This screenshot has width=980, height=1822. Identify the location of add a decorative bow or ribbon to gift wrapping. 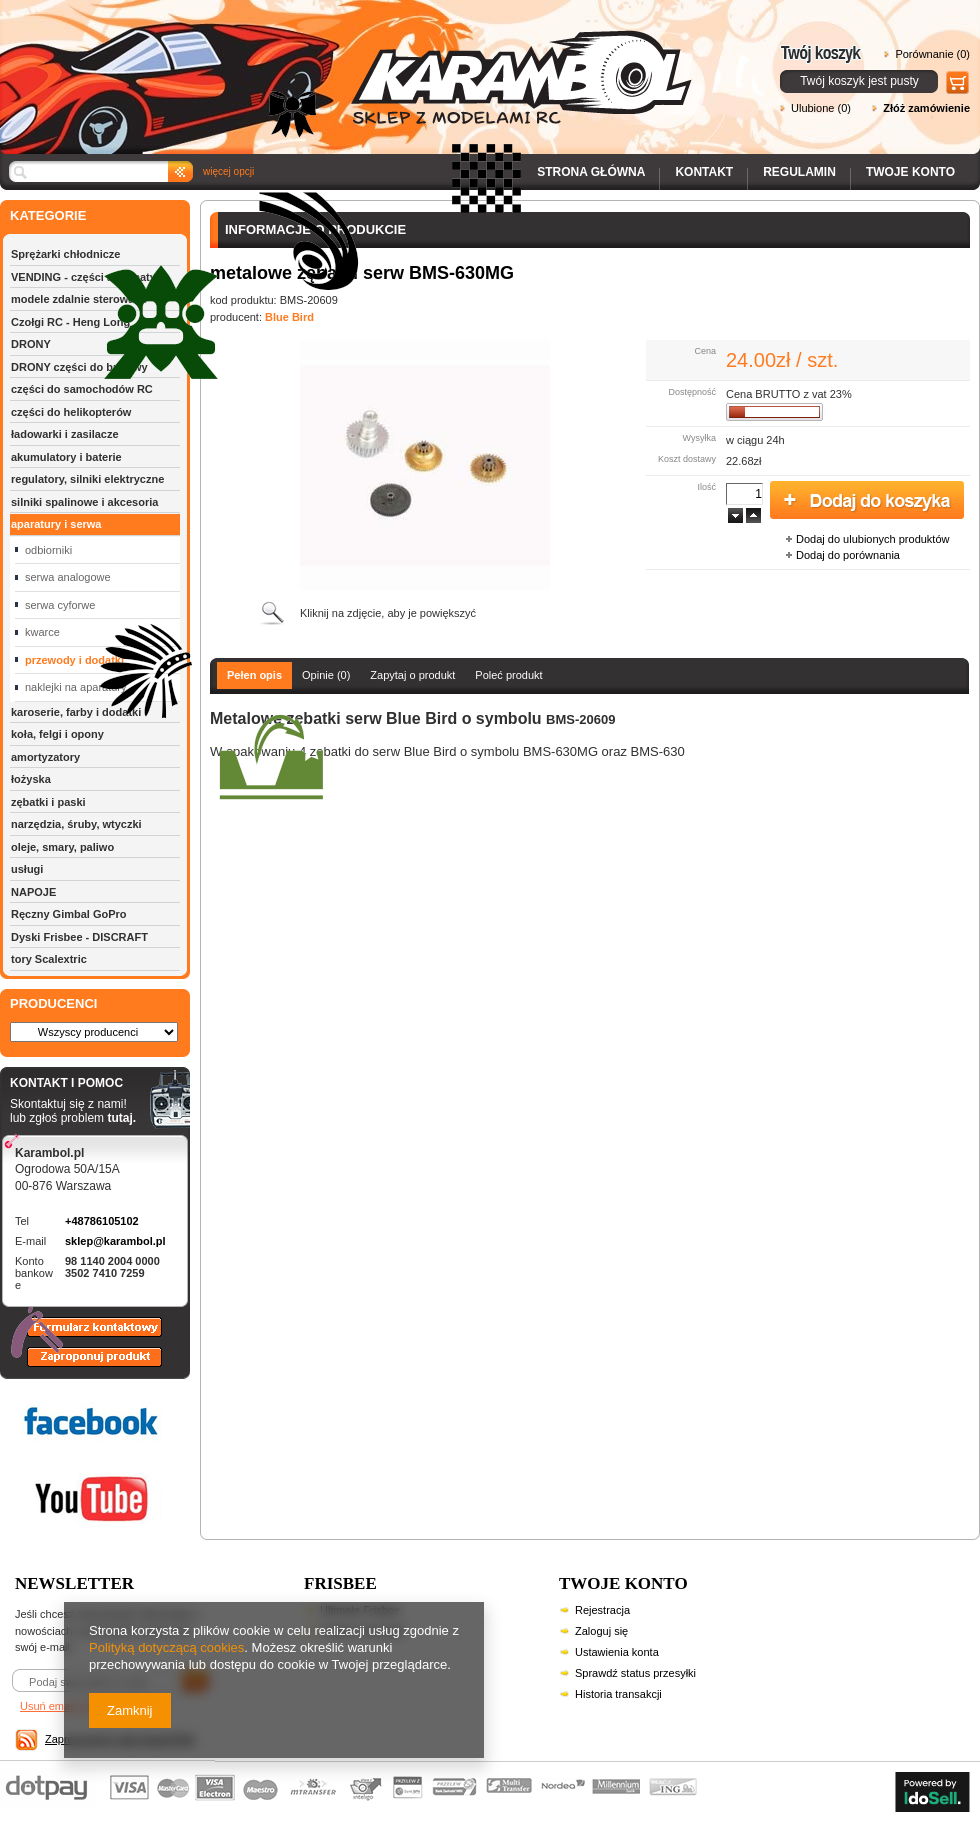
(292, 114).